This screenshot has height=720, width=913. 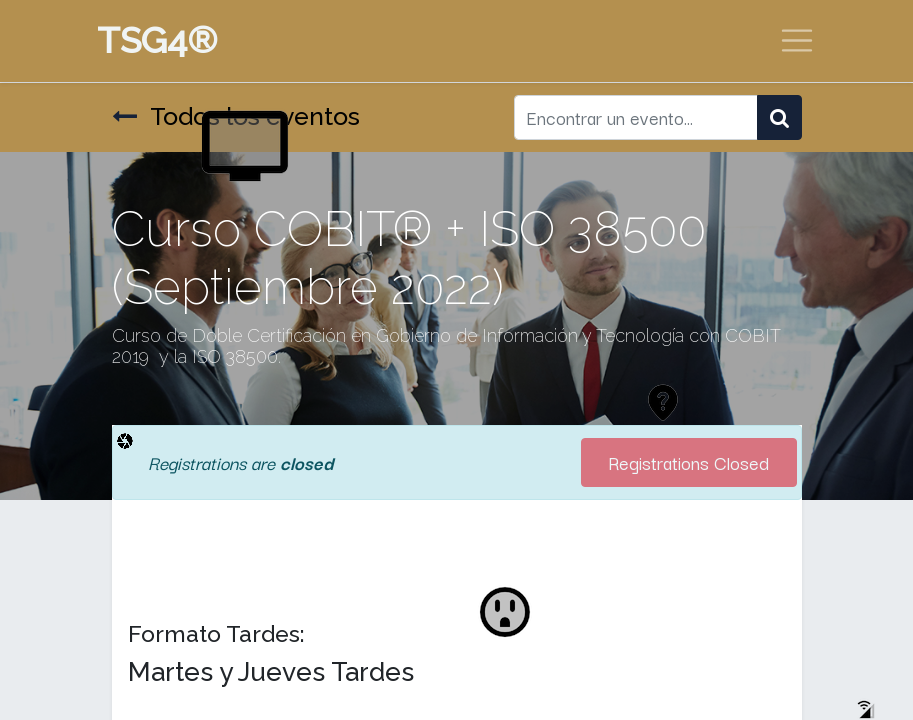 What do you see at coordinates (865, 709) in the screenshot?
I see `indicates wifi connection with cellular backup` at bounding box center [865, 709].